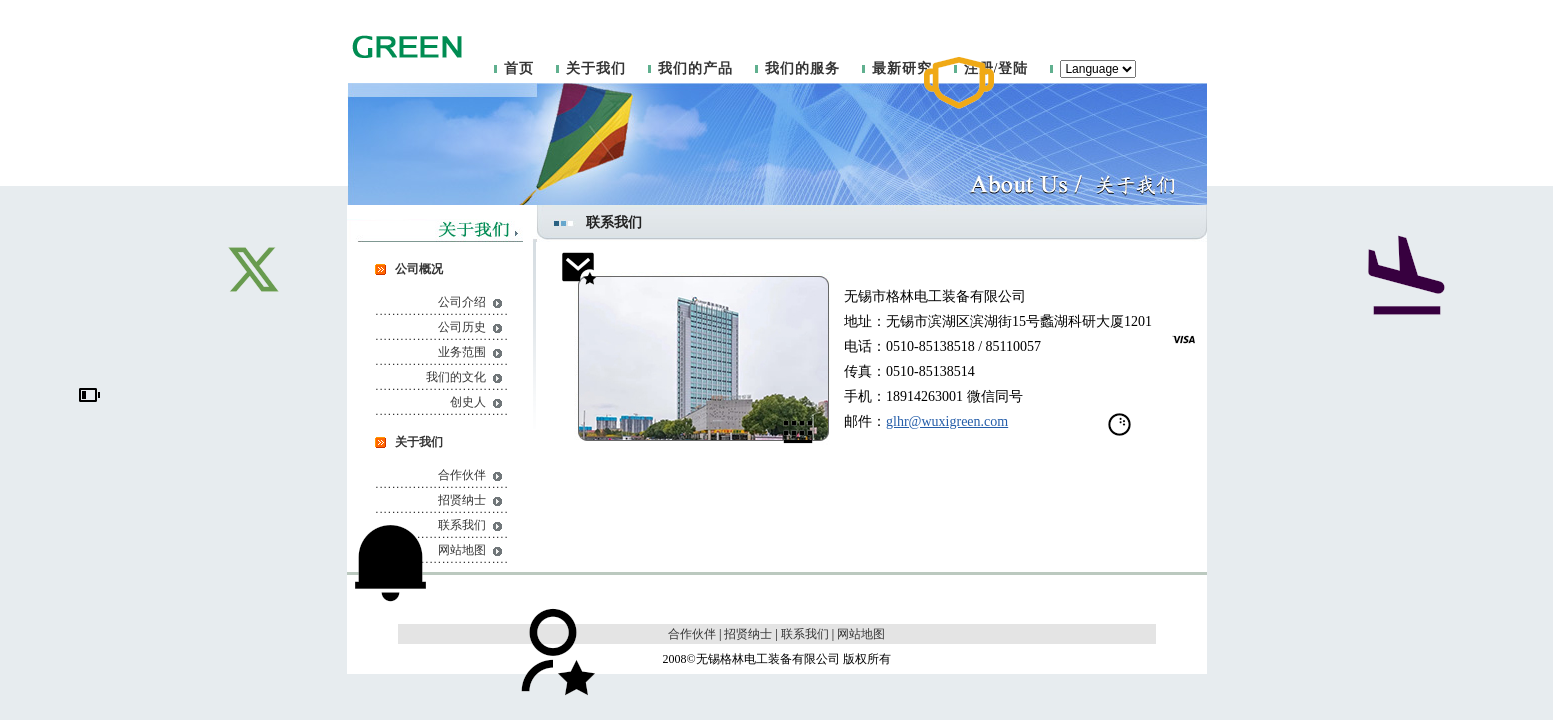 The image size is (1553, 720). What do you see at coordinates (253, 269) in the screenshot?
I see `share to X (formerly Twitter)` at bounding box center [253, 269].